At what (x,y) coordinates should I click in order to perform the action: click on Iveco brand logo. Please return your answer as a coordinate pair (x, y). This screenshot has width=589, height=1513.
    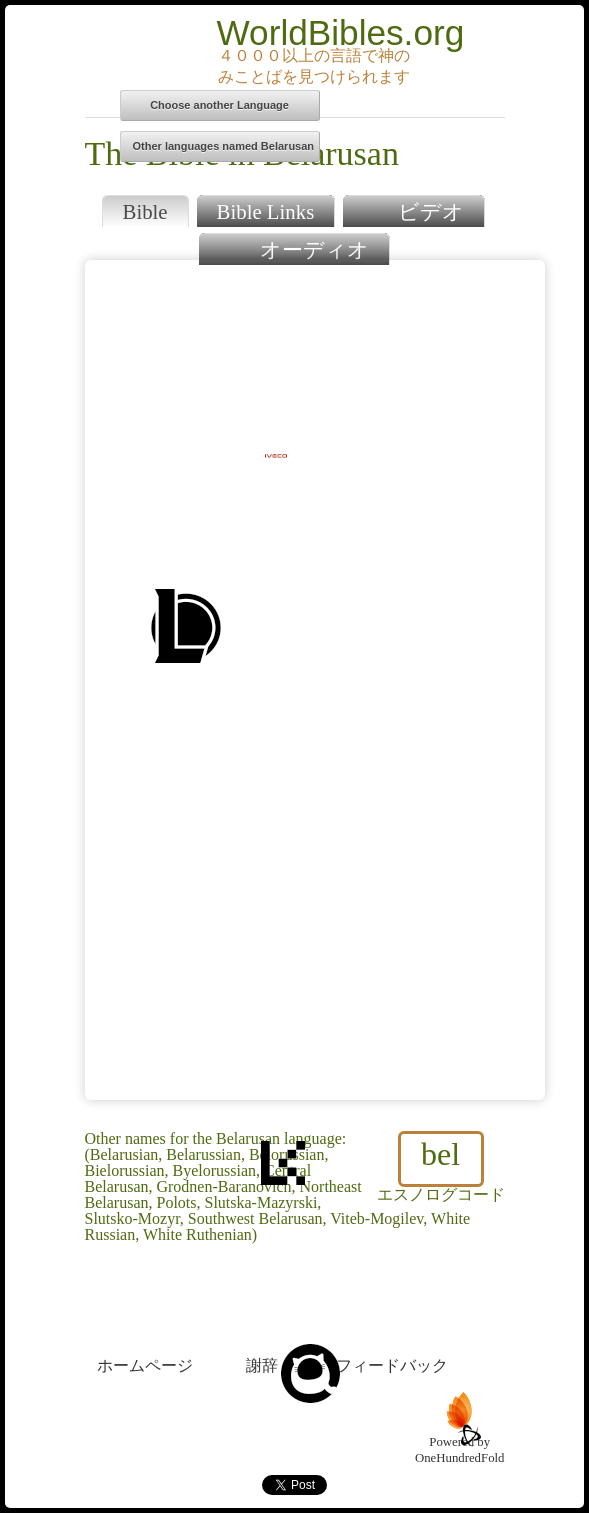
    Looking at the image, I should click on (276, 456).